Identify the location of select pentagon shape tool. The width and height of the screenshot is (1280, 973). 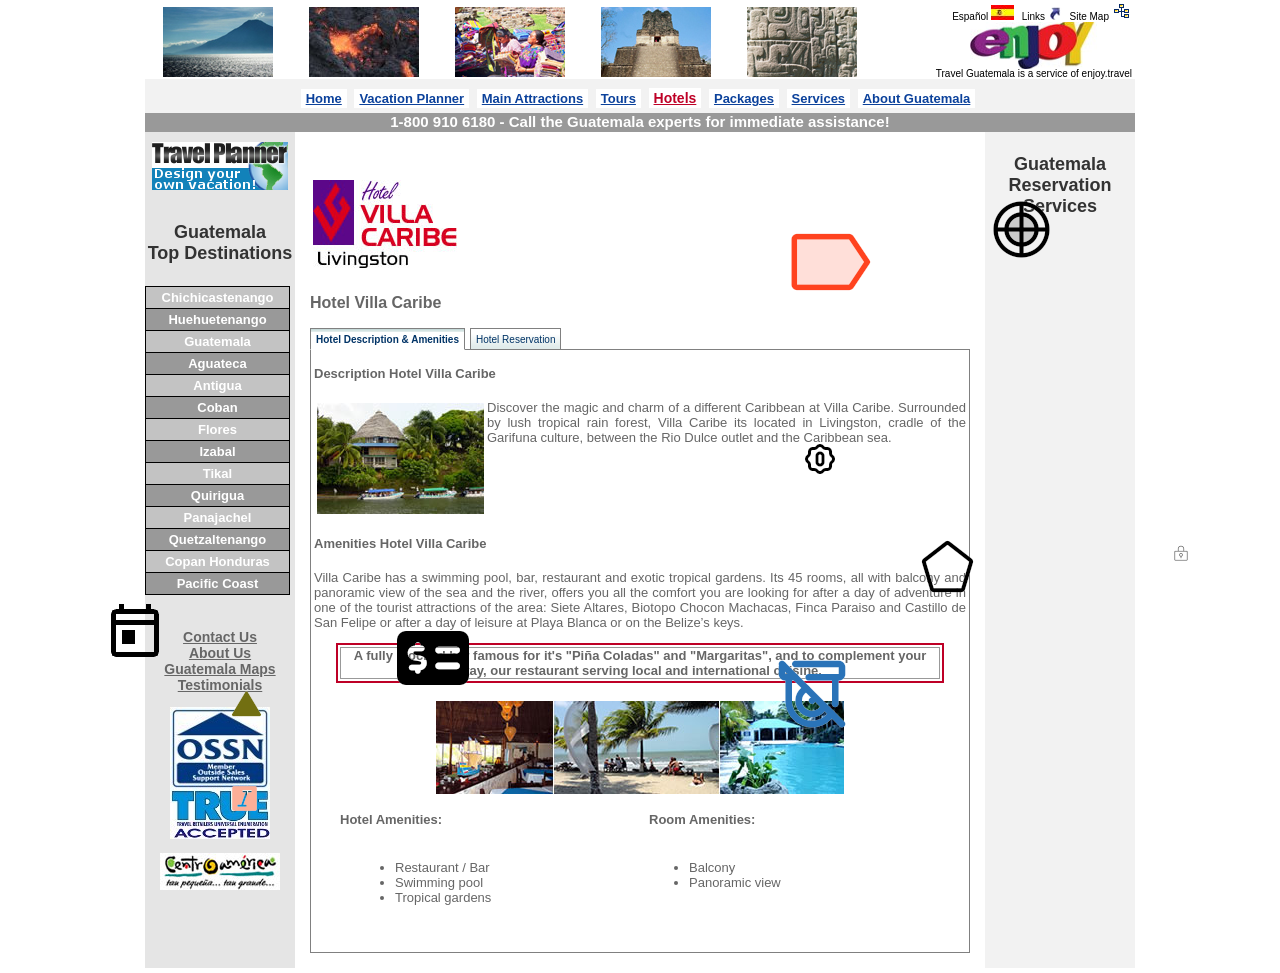
(947, 568).